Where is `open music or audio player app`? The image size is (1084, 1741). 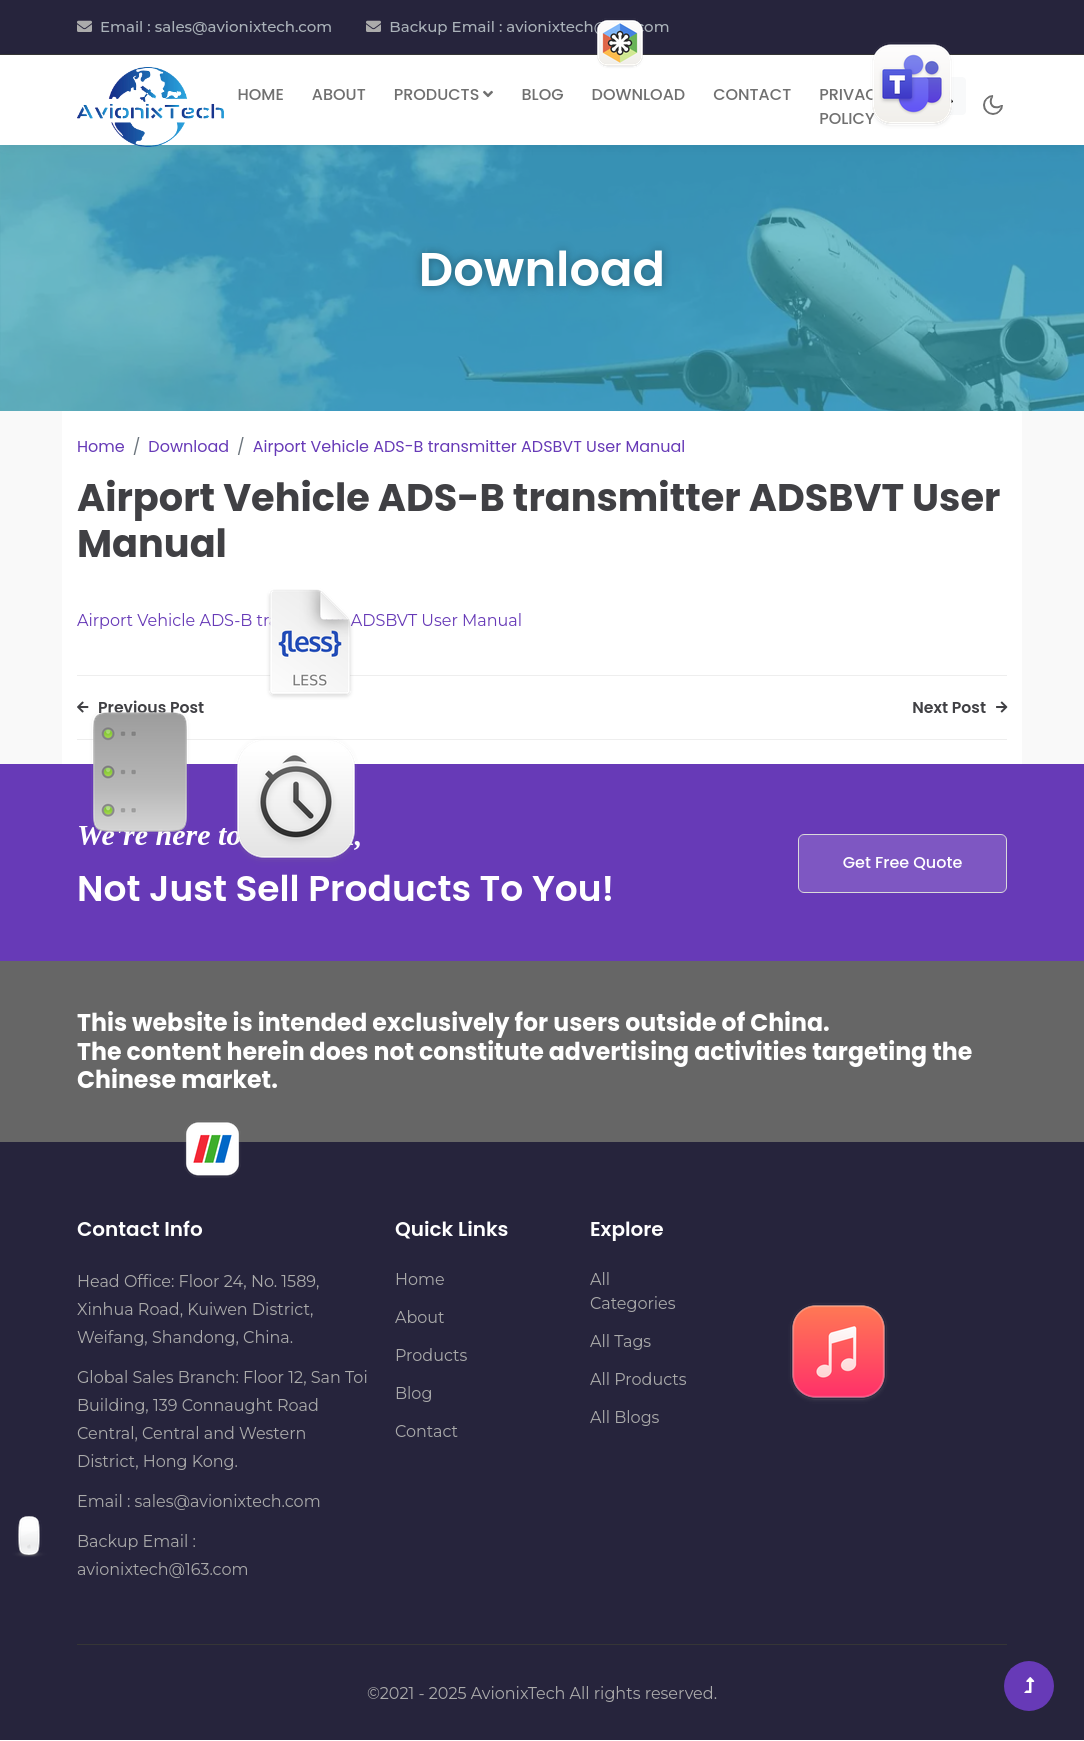 open music or audio player app is located at coordinates (838, 1351).